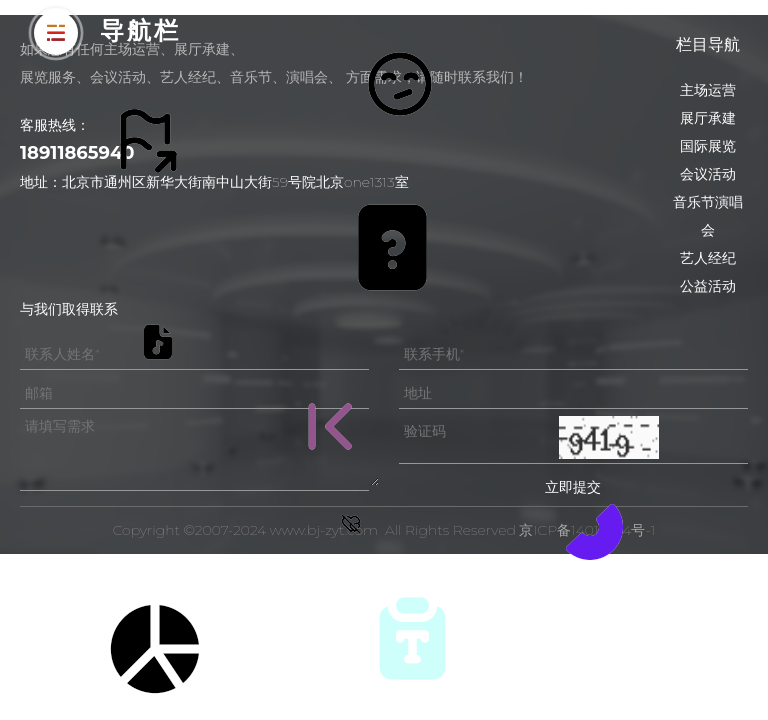 The image size is (768, 720). I want to click on share a flagged item or report, so click(145, 138).